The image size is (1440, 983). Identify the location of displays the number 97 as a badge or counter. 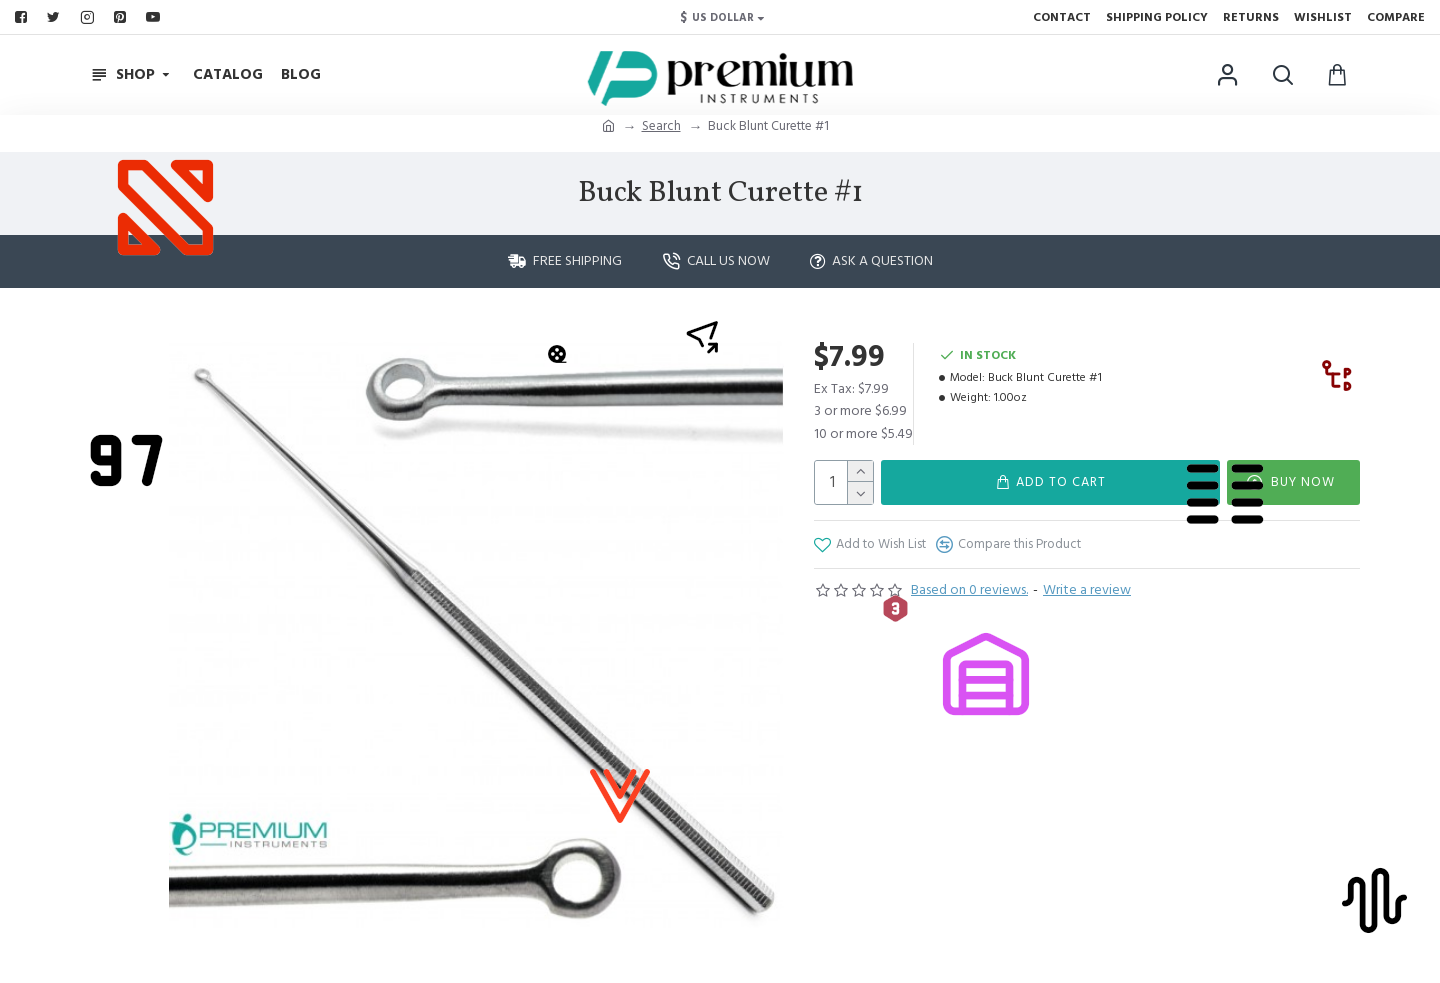
(126, 460).